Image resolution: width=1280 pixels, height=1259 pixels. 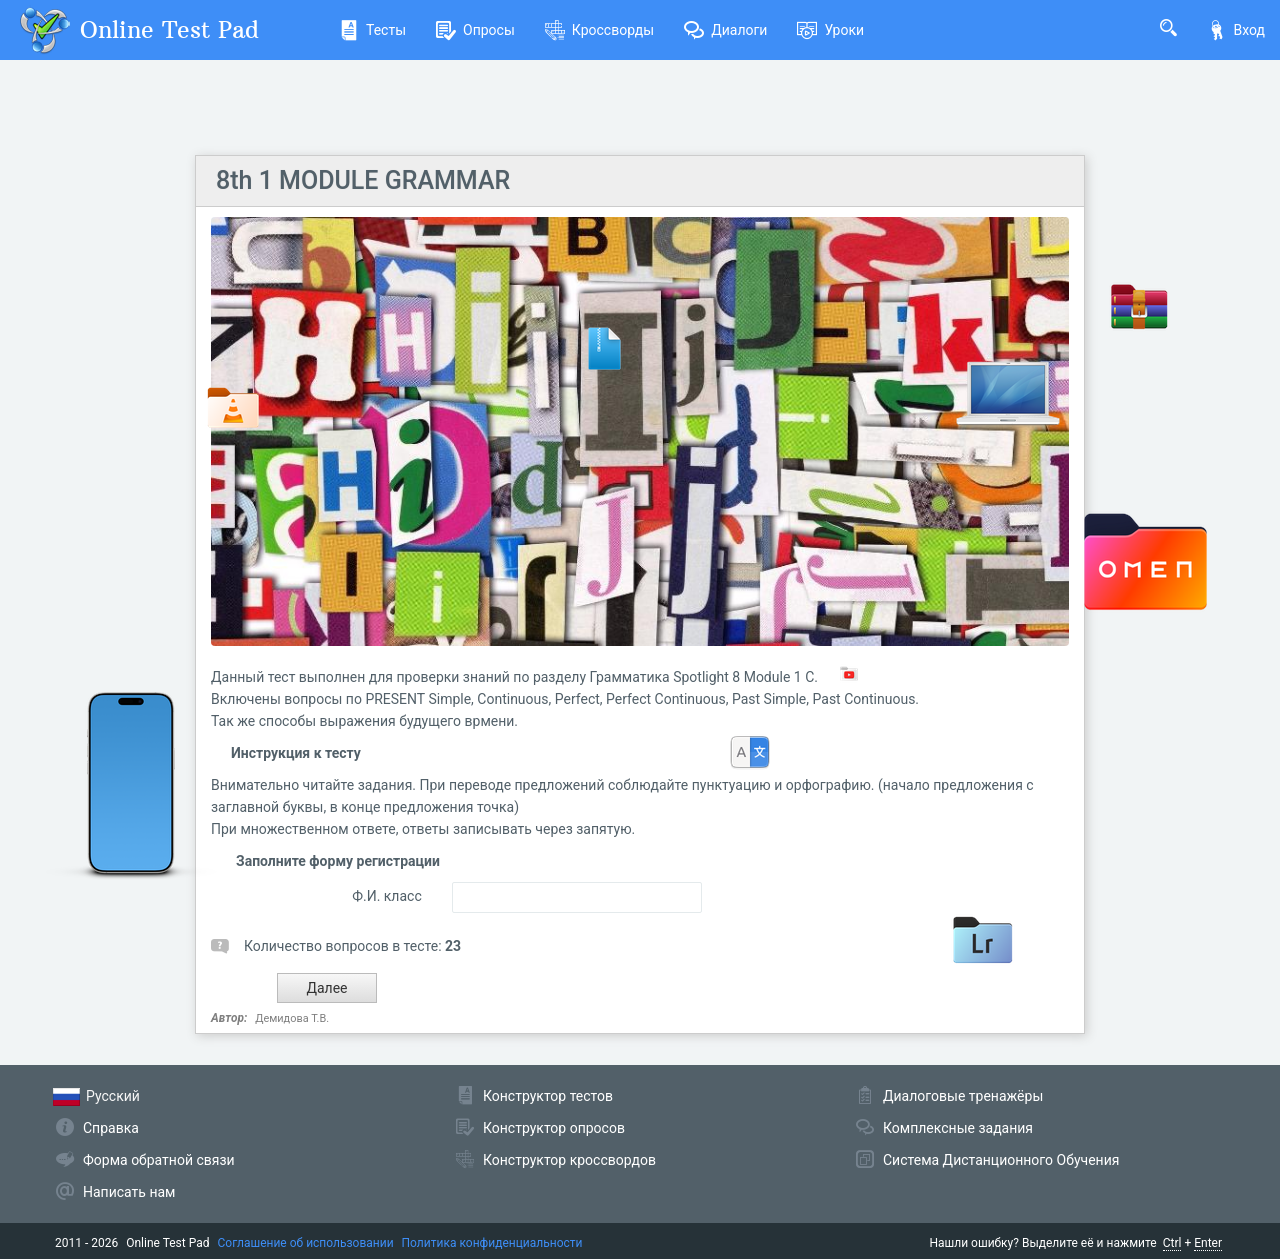 I want to click on open folder containing YouTube downloads, so click(x=849, y=674).